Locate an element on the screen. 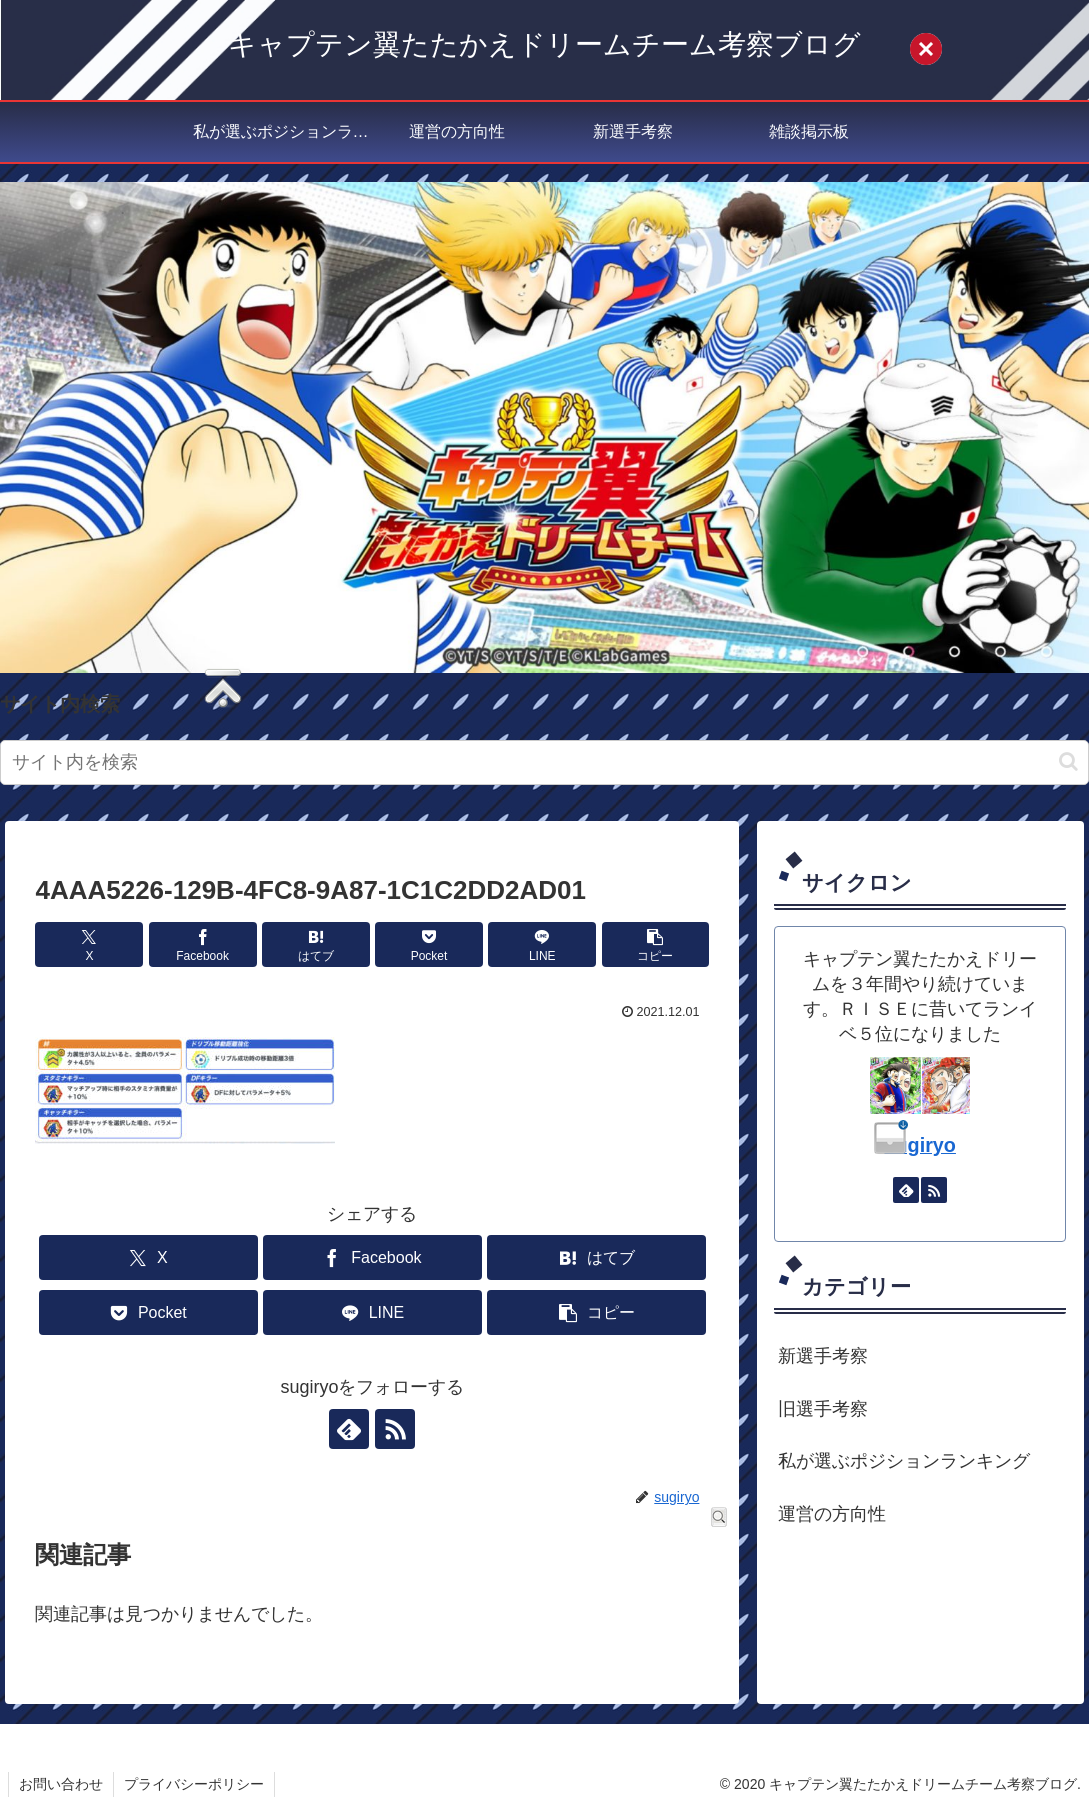 This screenshot has height=1813, width=1089. scroll to top of page is located at coordinates (222, 688).